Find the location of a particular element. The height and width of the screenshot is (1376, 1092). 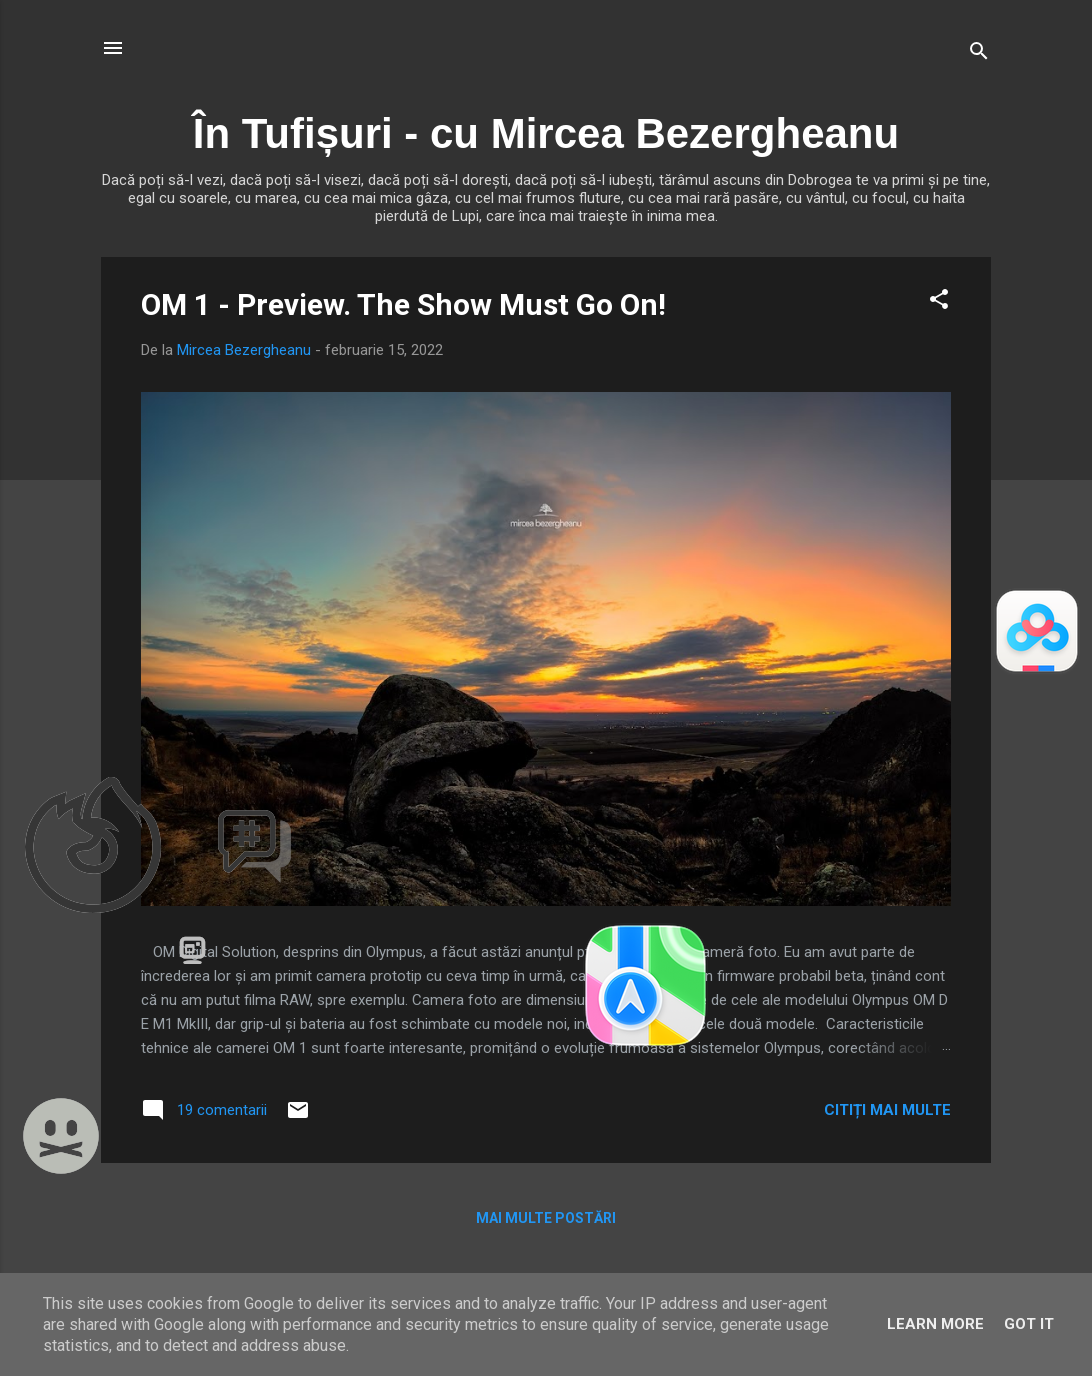

open Baidu Netdisk cloud storage app is located at coordinates (1037, 631).